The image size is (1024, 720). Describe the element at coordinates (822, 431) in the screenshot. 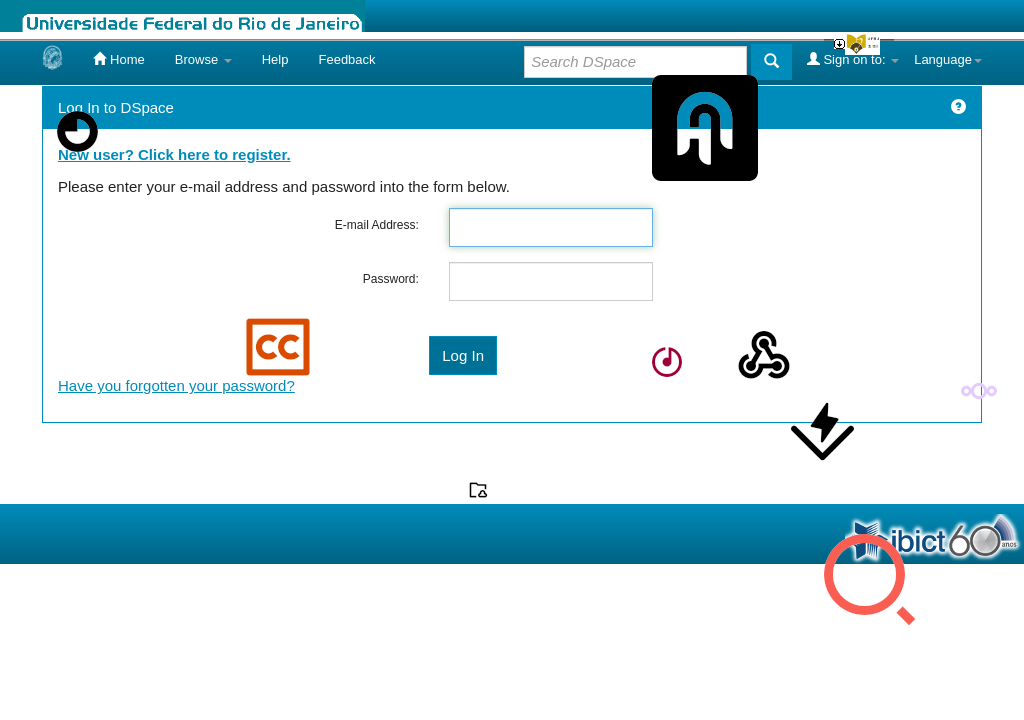

I see `vitest testing framework logo` at that location.